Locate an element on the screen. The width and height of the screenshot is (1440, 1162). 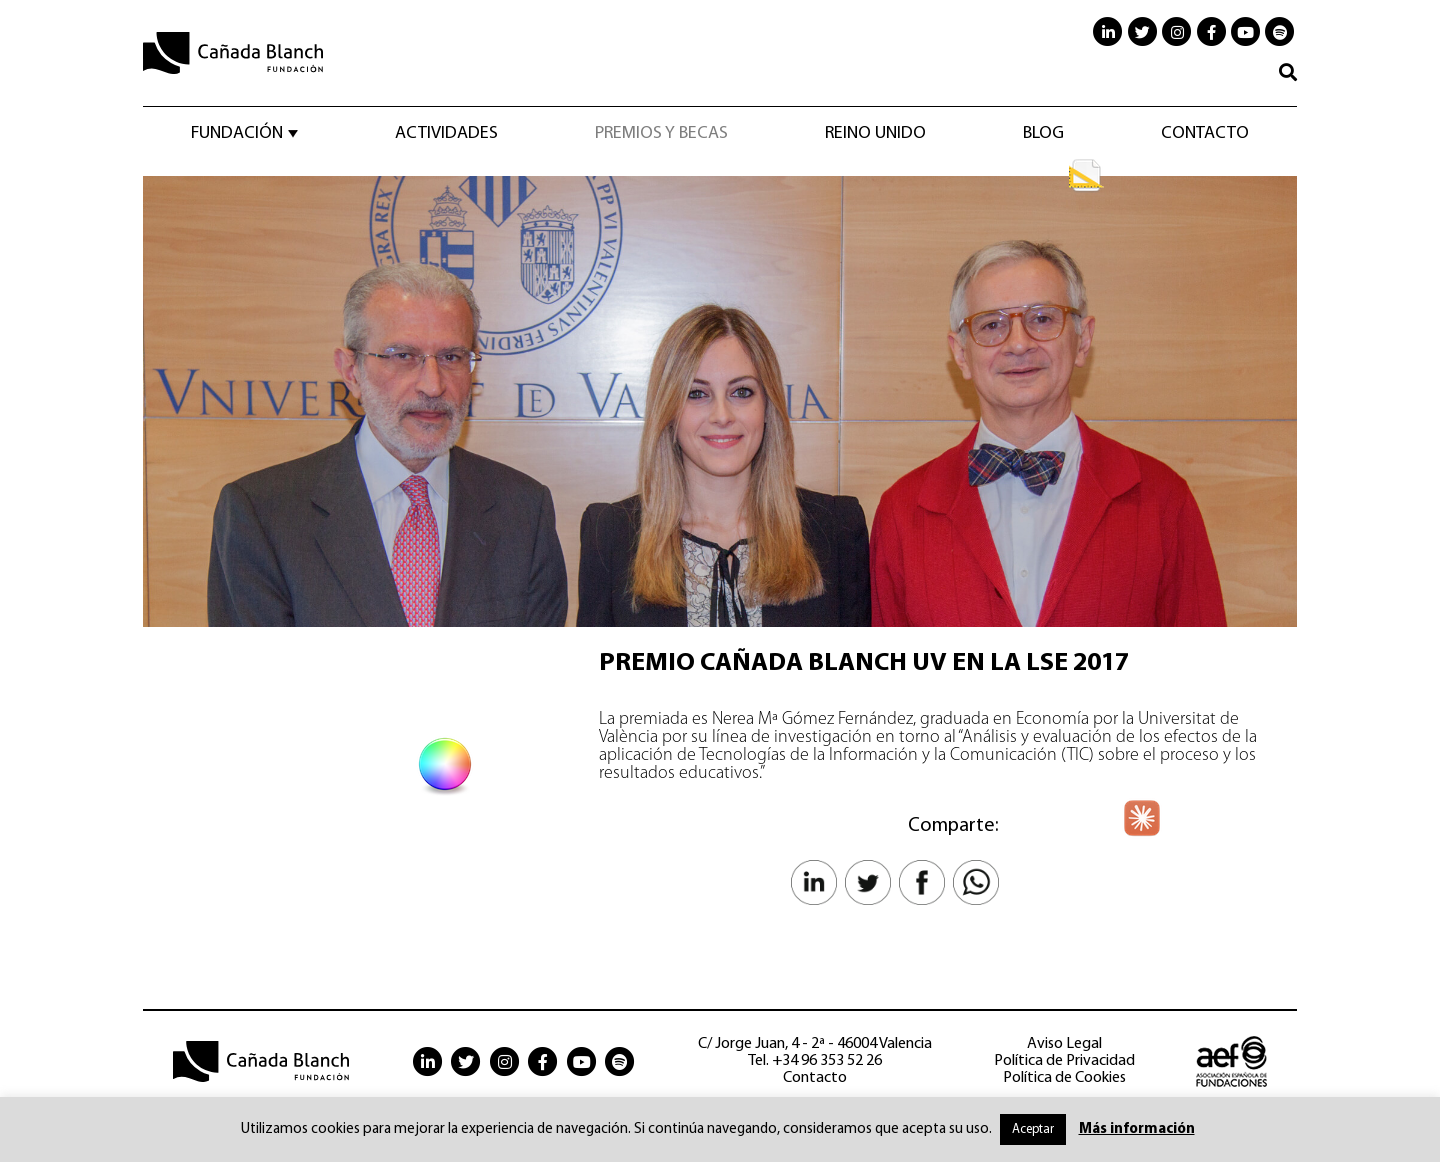
open the Claude AI assistant app is located at coordinates (1142, 818).